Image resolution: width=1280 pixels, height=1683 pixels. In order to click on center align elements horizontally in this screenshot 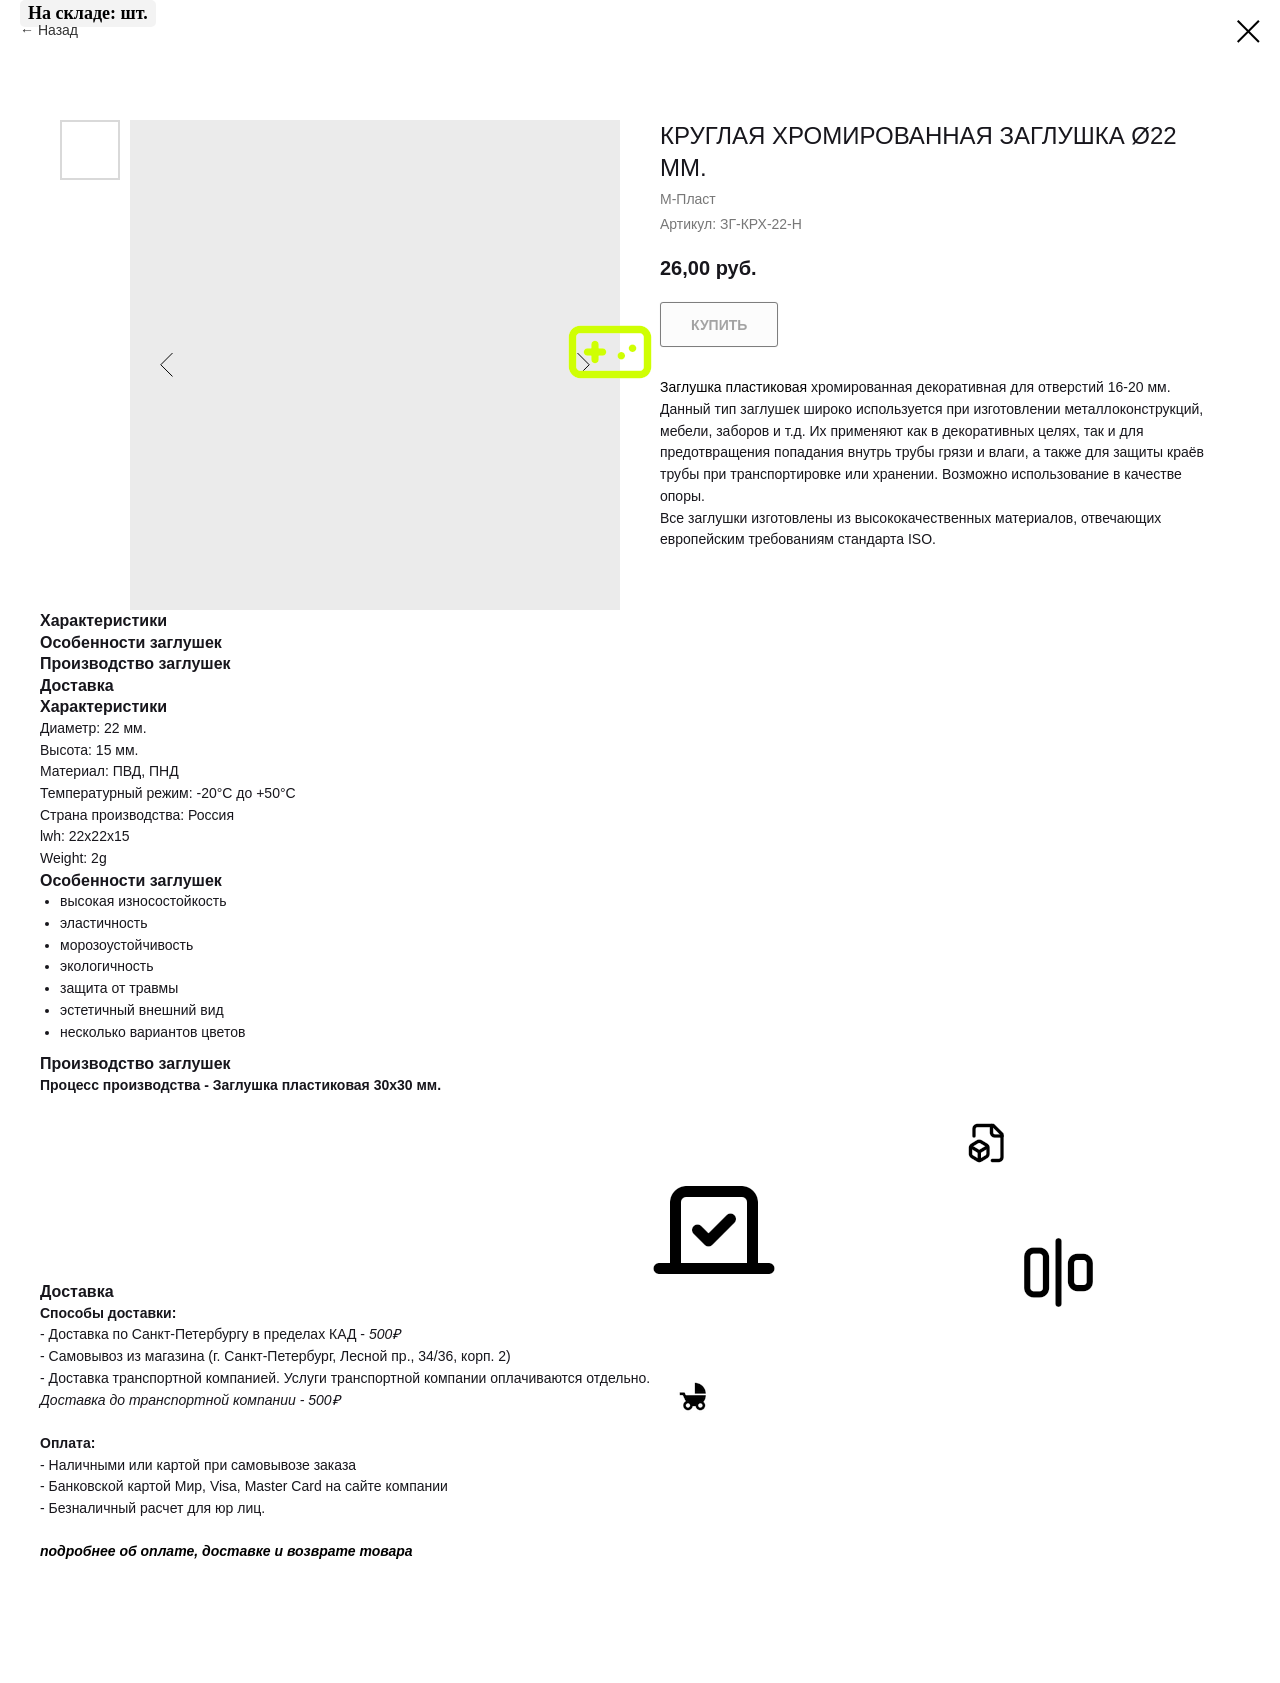, I will do `click(1058, 1272)`.